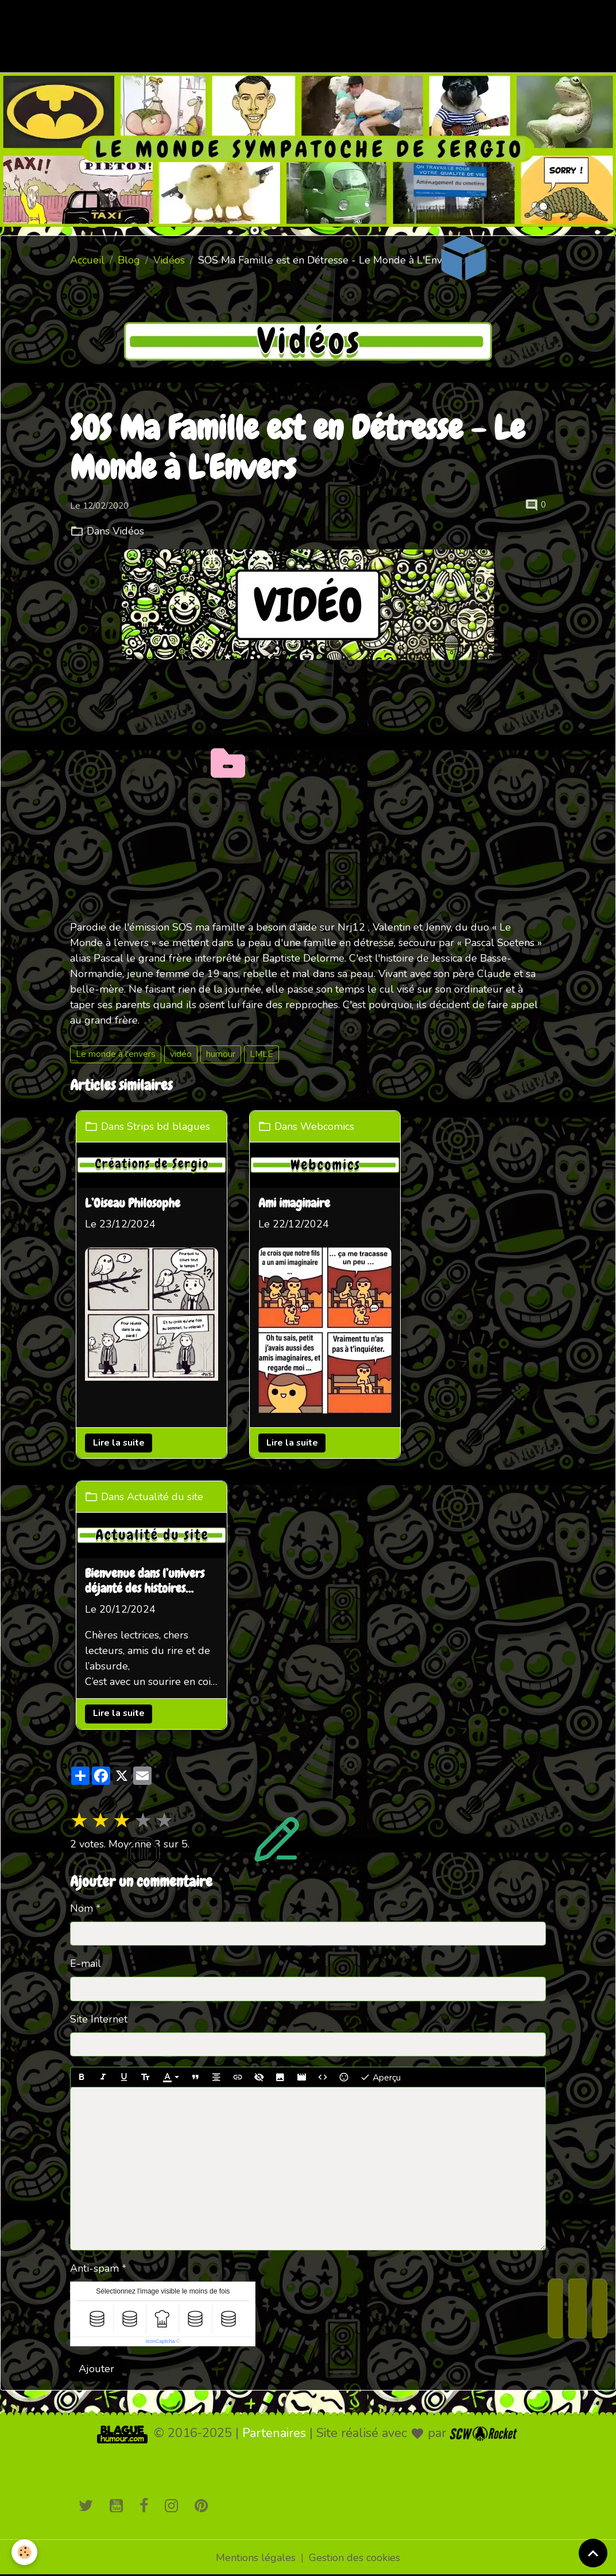 The width and height of the screenshot is (616, 2576). What do you see at coordinates (277, 1839) in the screenshot?
I see `edit text or content` at bounding box center [277, 1839].